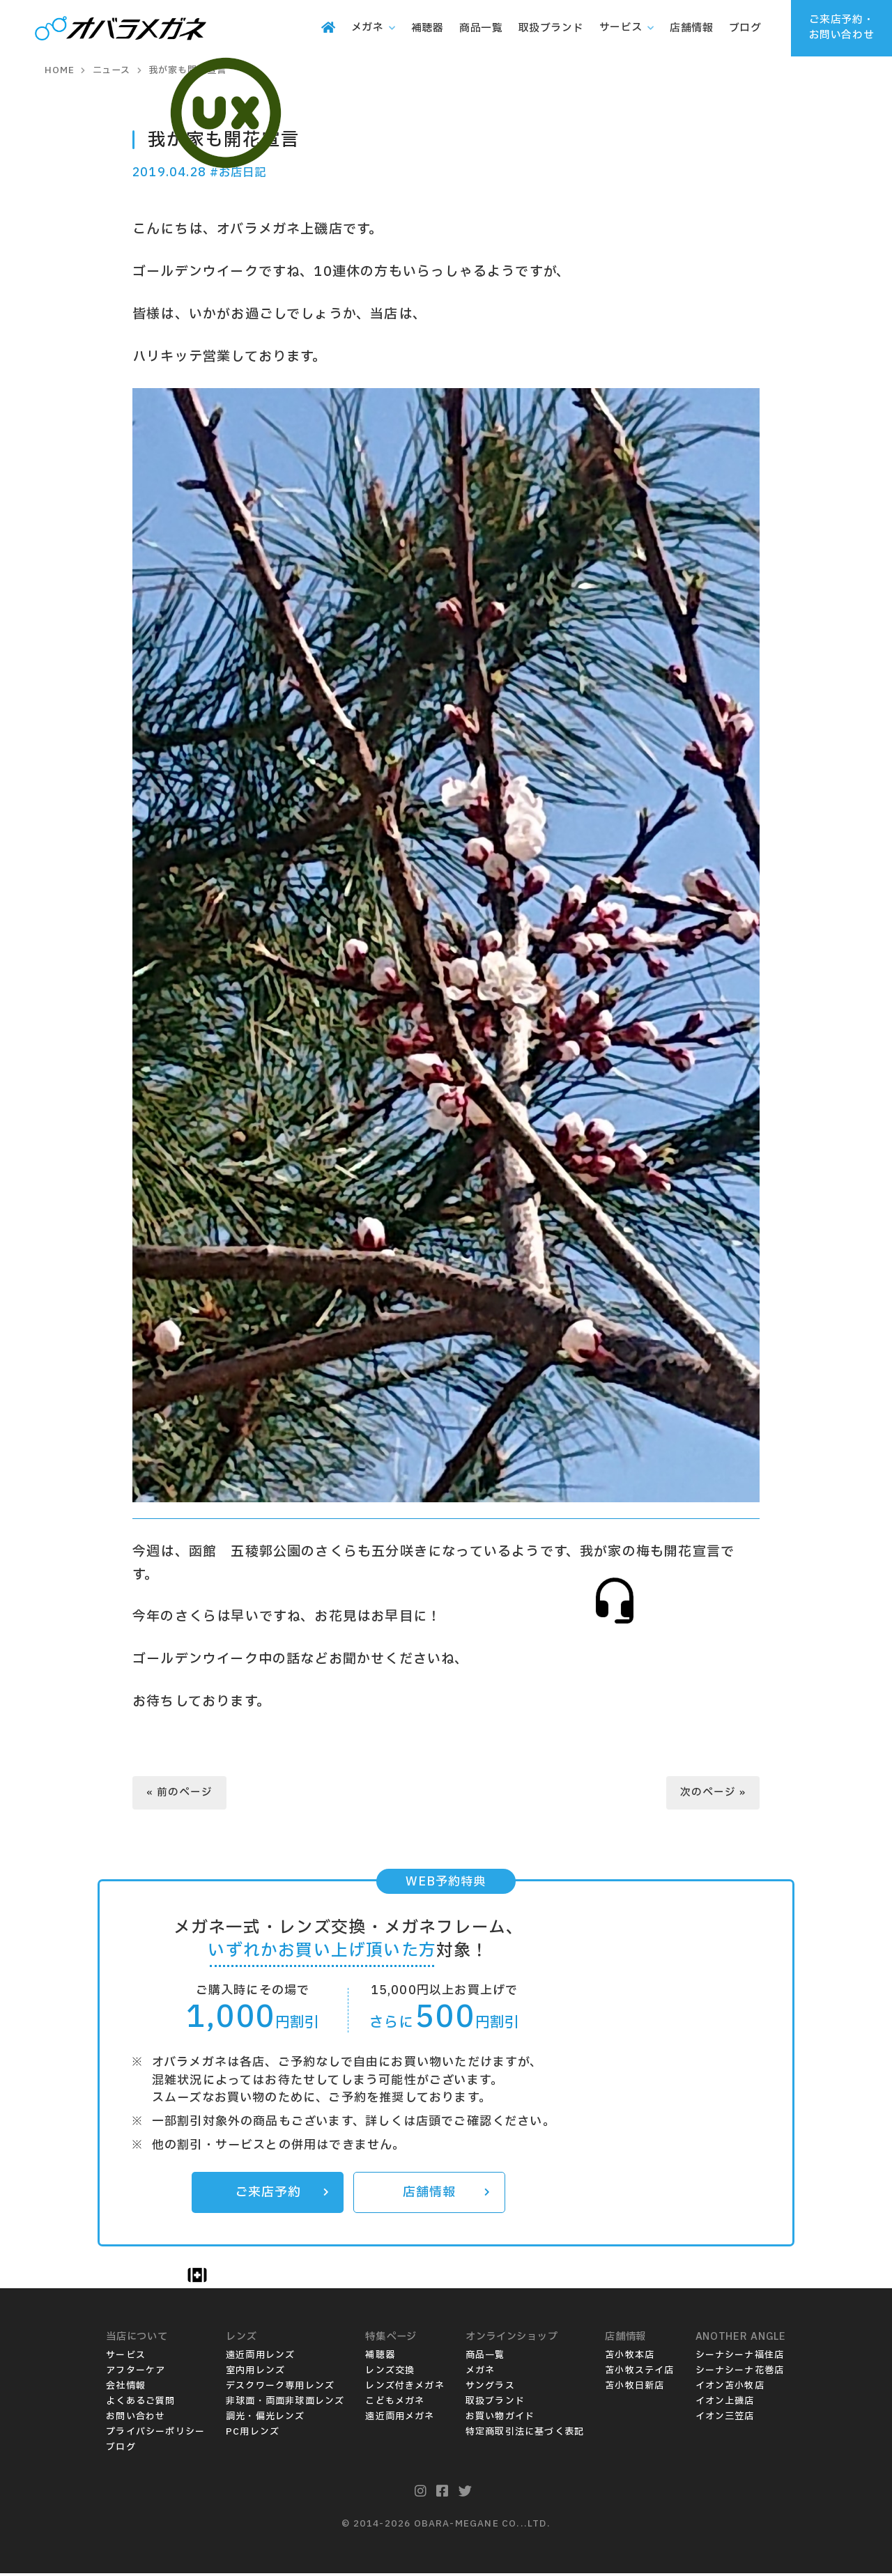 The height and width of the screenshot is (2576, 892). What do you see at coordinates (615, 1601) in the screenshot?
I see `contact customer support` at bounding box center [615, 1601].